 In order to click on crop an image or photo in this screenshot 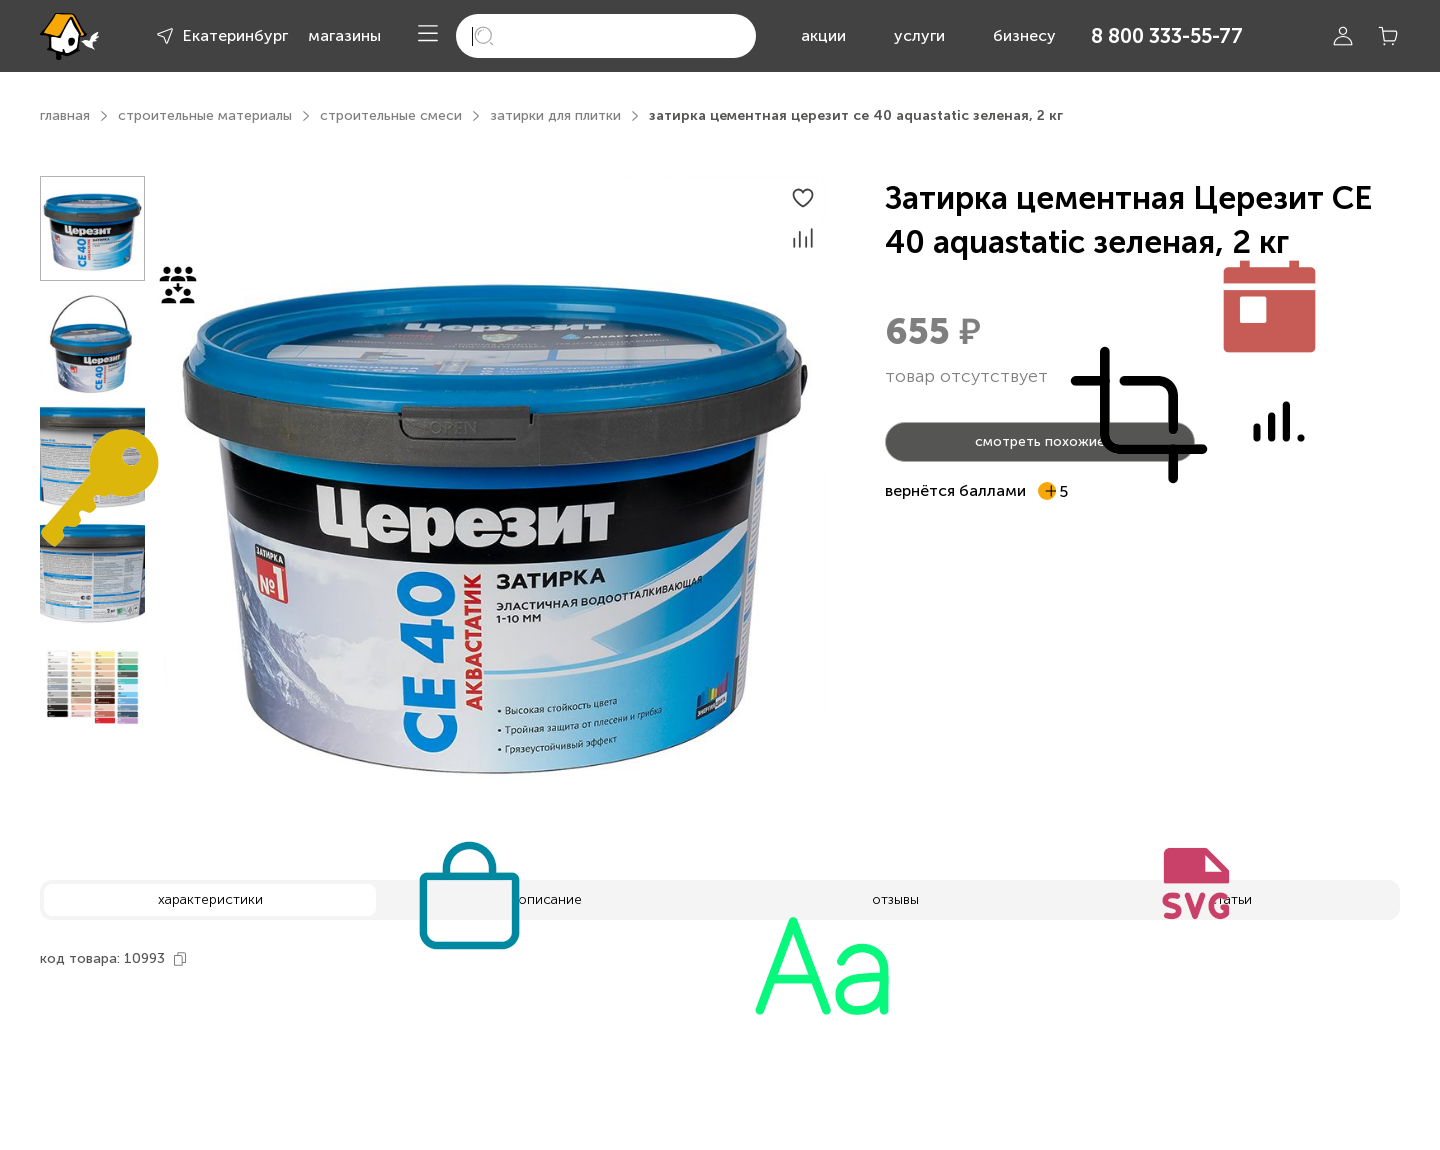, I will do `click(1139, 415)`.